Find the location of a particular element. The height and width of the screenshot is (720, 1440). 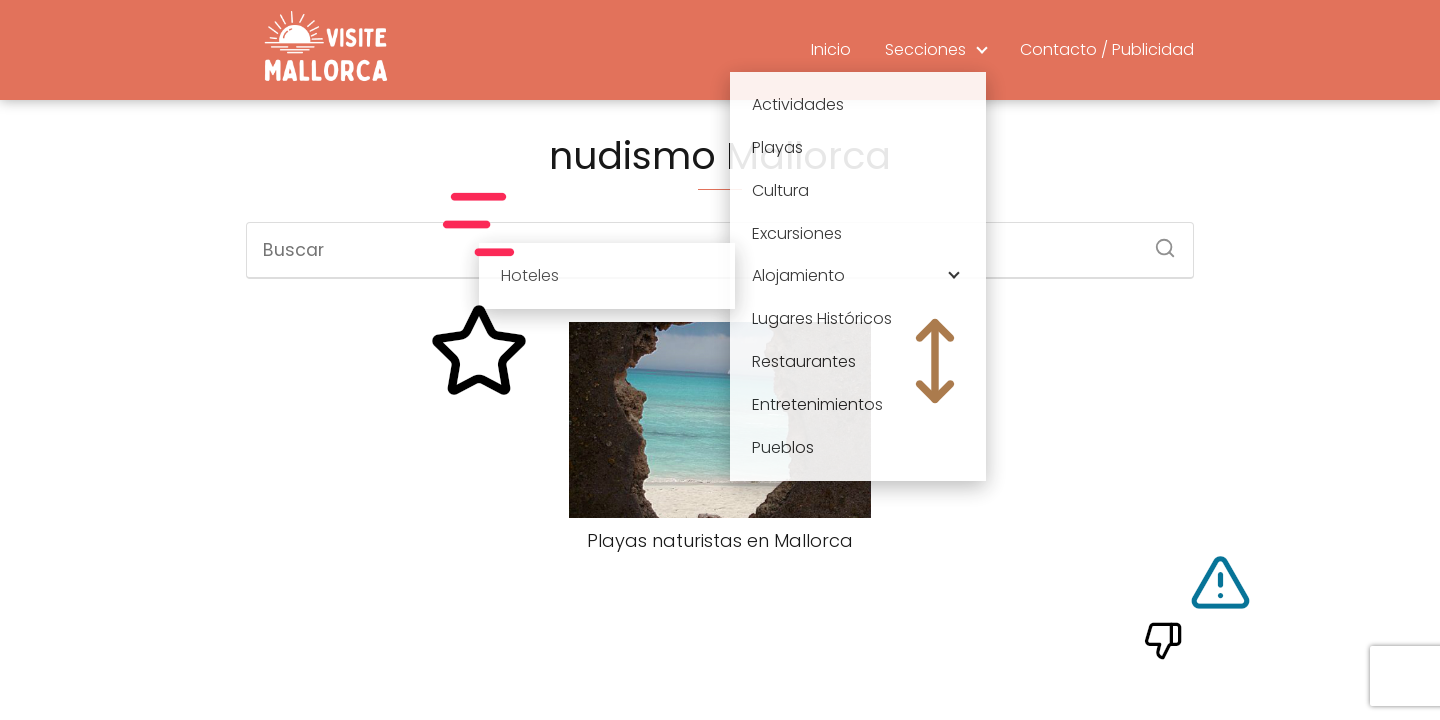

add item to favorites is located at coordinates (479, 352).